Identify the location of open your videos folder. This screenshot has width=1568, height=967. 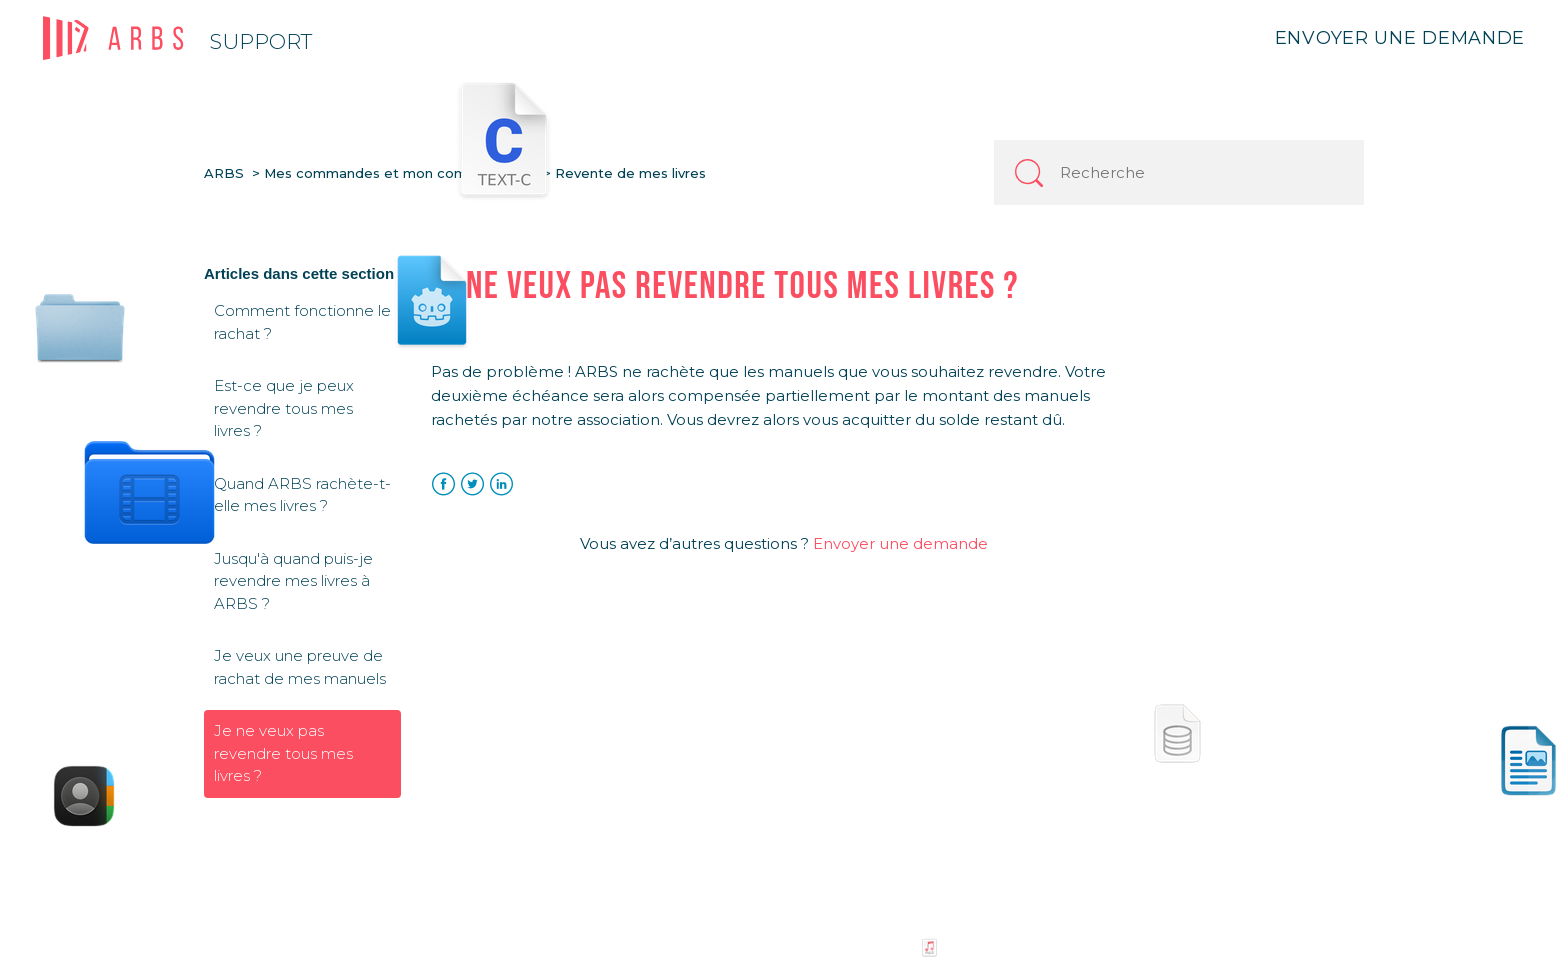
(149, 492).